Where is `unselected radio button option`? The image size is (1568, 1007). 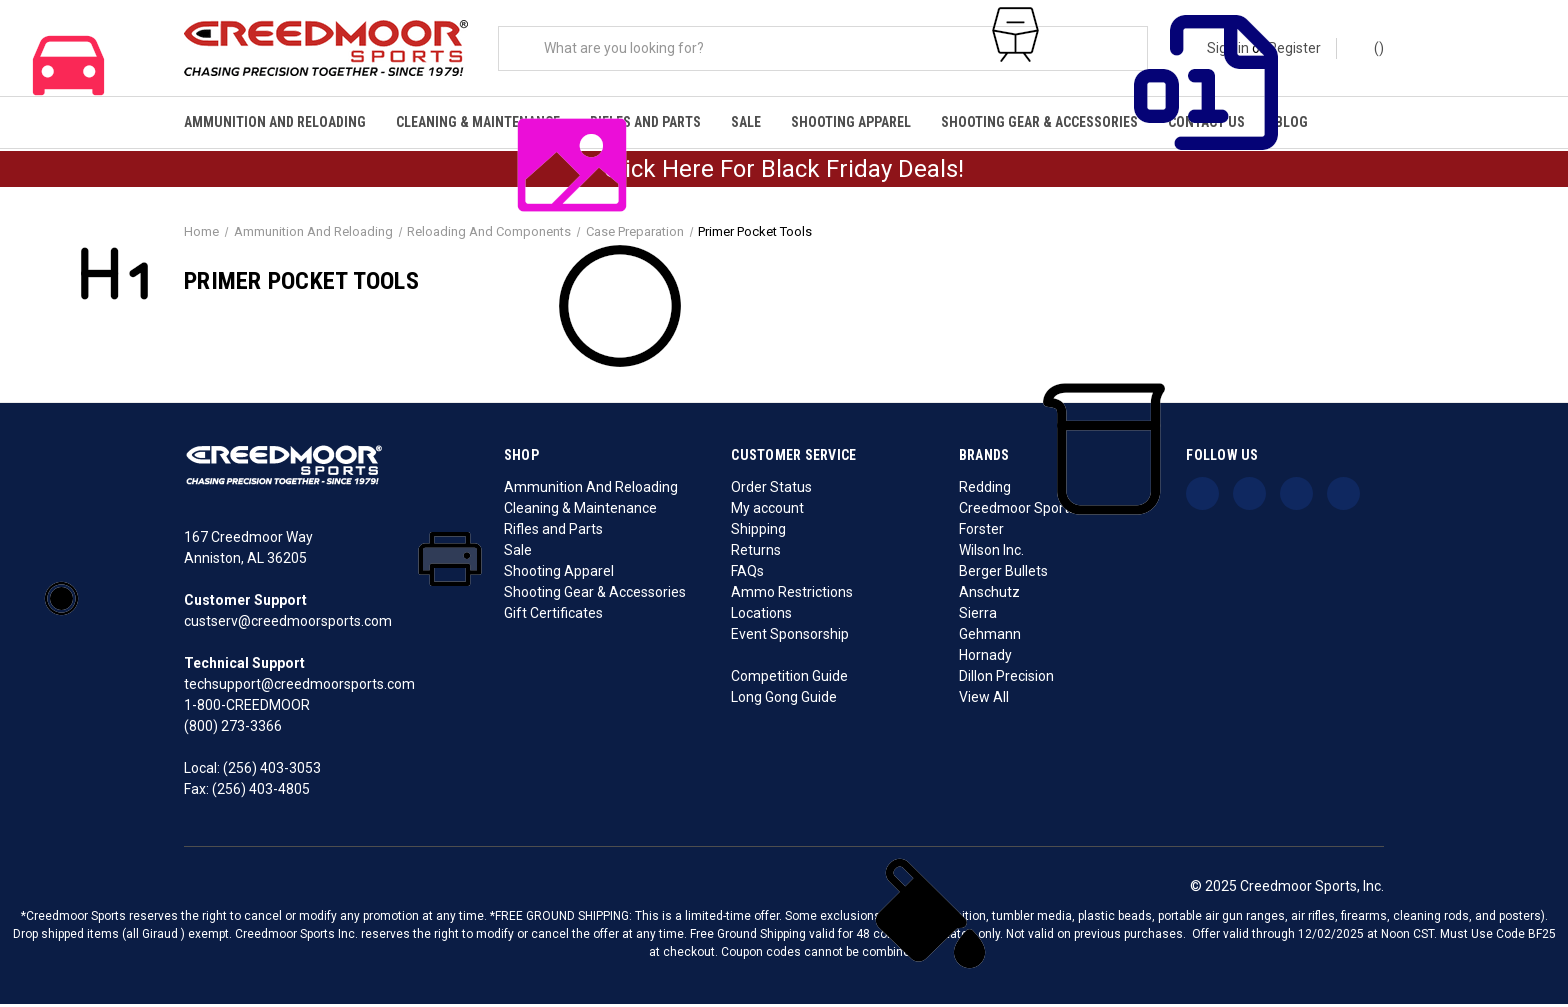
unselected radio button option is located at coordinates (620, 306).